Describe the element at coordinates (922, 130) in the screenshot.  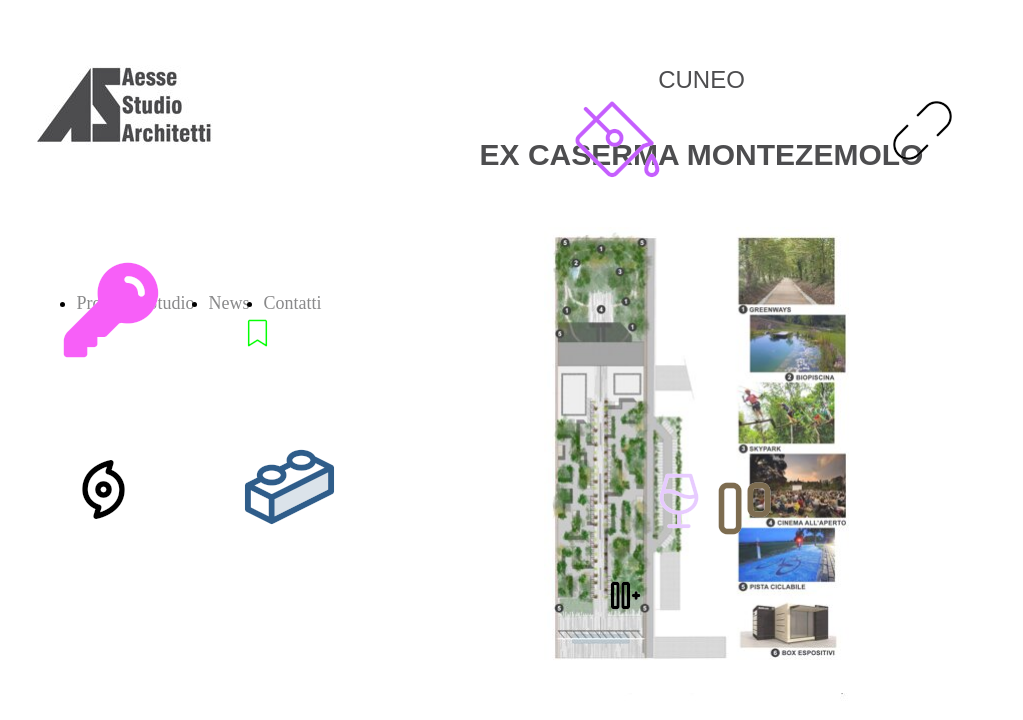
I see `unlink or break a connection` at that location.